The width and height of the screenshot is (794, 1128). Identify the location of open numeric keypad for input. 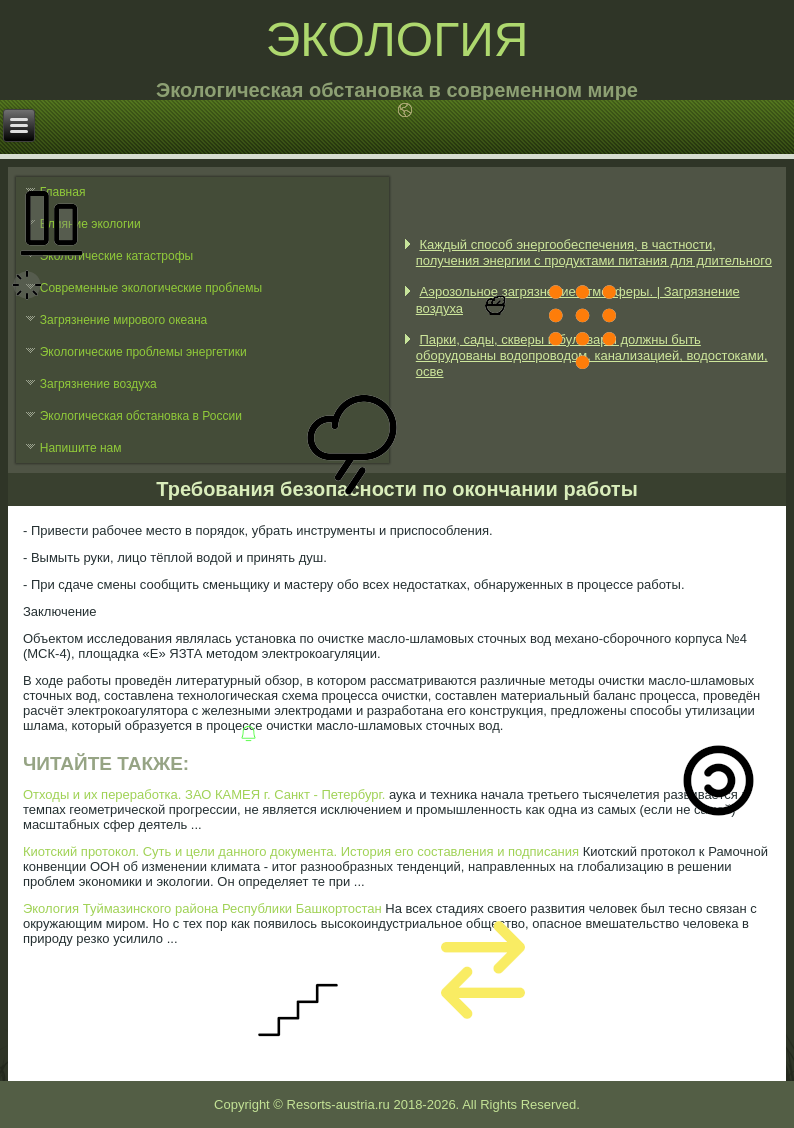
(582, 325).